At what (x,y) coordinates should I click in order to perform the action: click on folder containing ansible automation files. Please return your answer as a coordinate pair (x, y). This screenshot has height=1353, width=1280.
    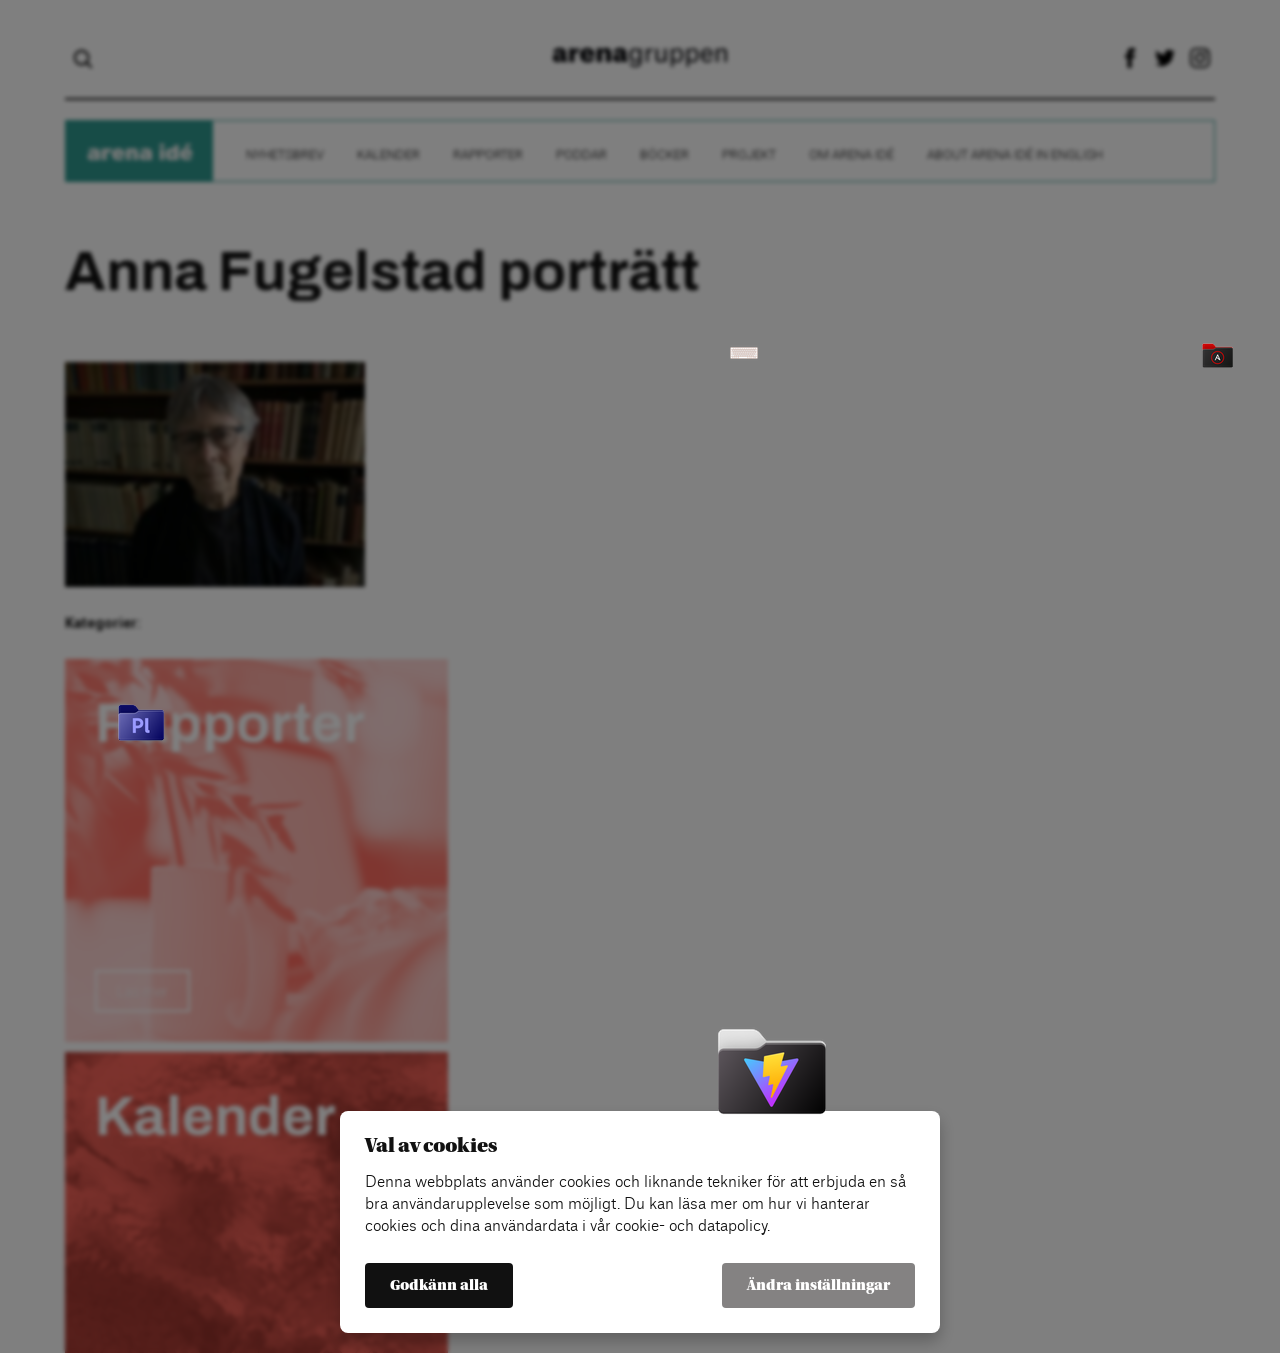
    Looking at the image, I should click on (1217, 356).